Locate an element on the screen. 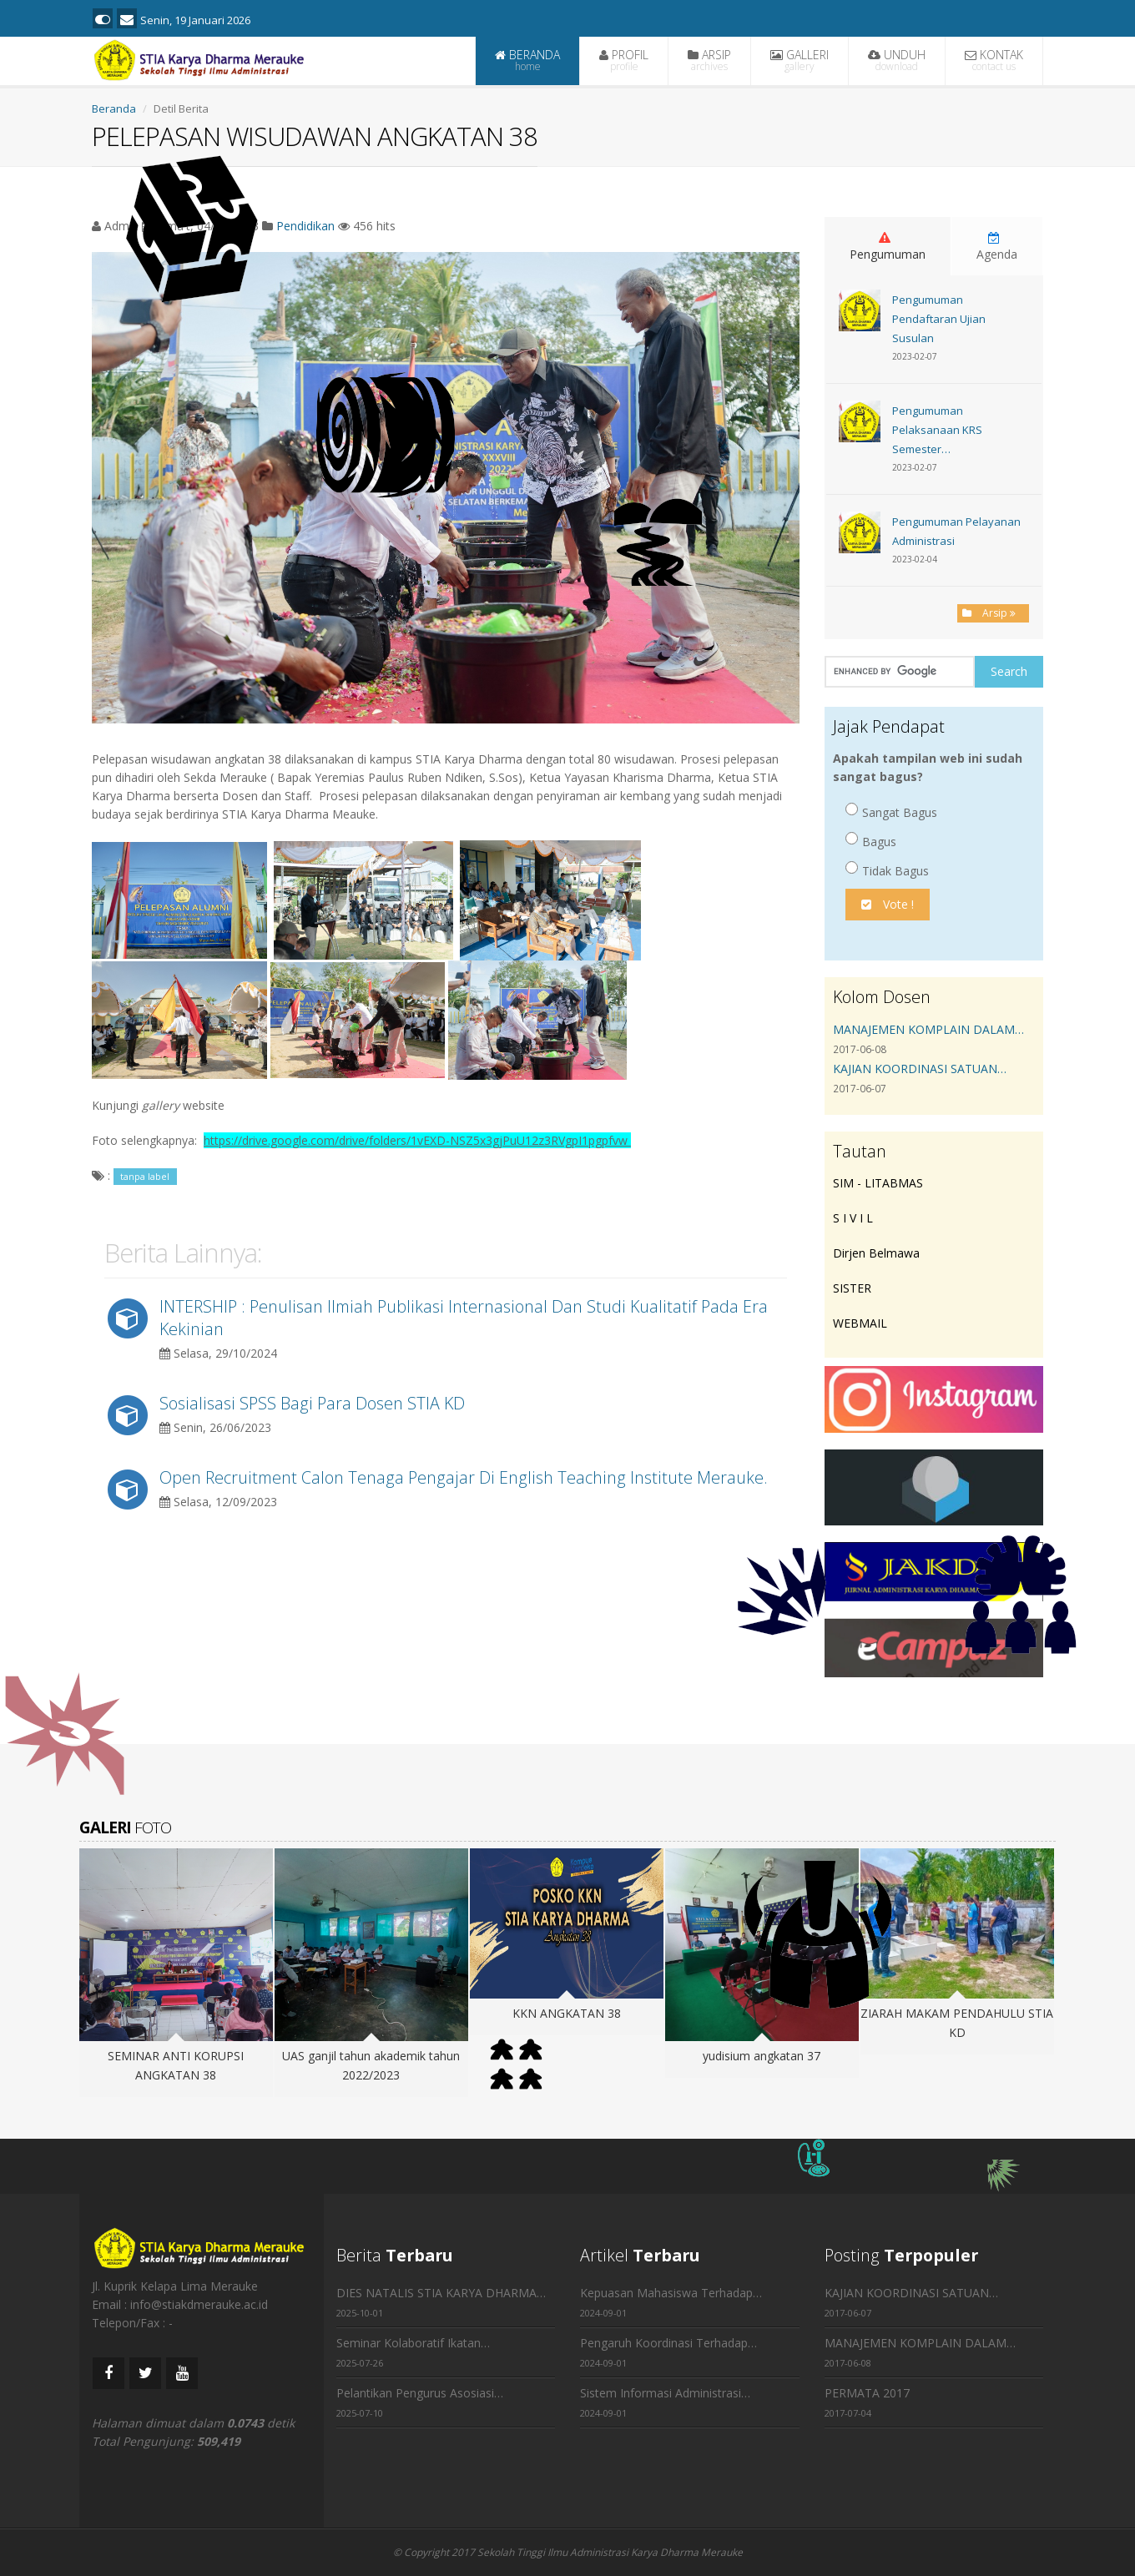 The width and height of the screenshot is (1135, 2576). hay bale resource in farming simulation game is located at coordinates (386, 435).